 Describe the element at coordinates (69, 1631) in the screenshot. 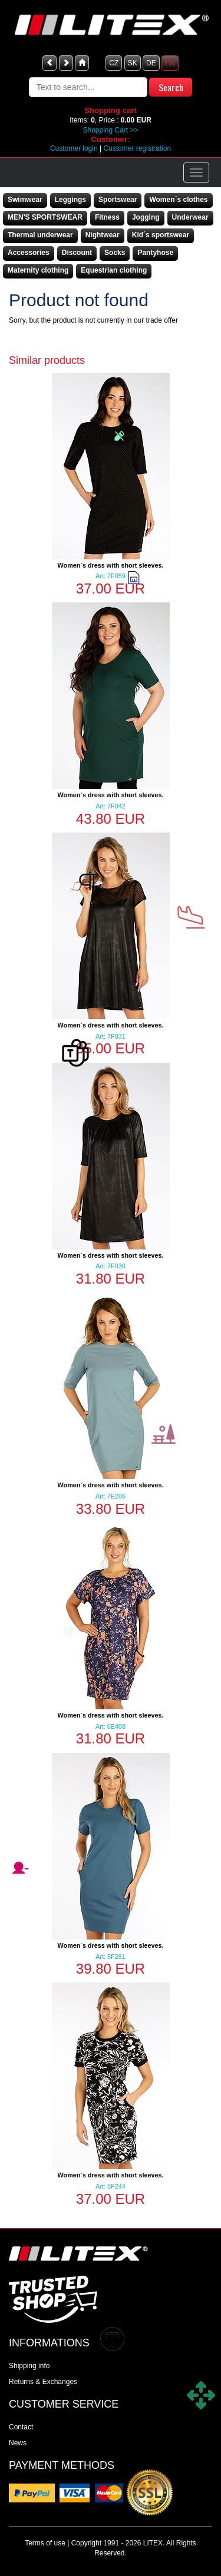

I see `browse bakery or bread products` at that location.